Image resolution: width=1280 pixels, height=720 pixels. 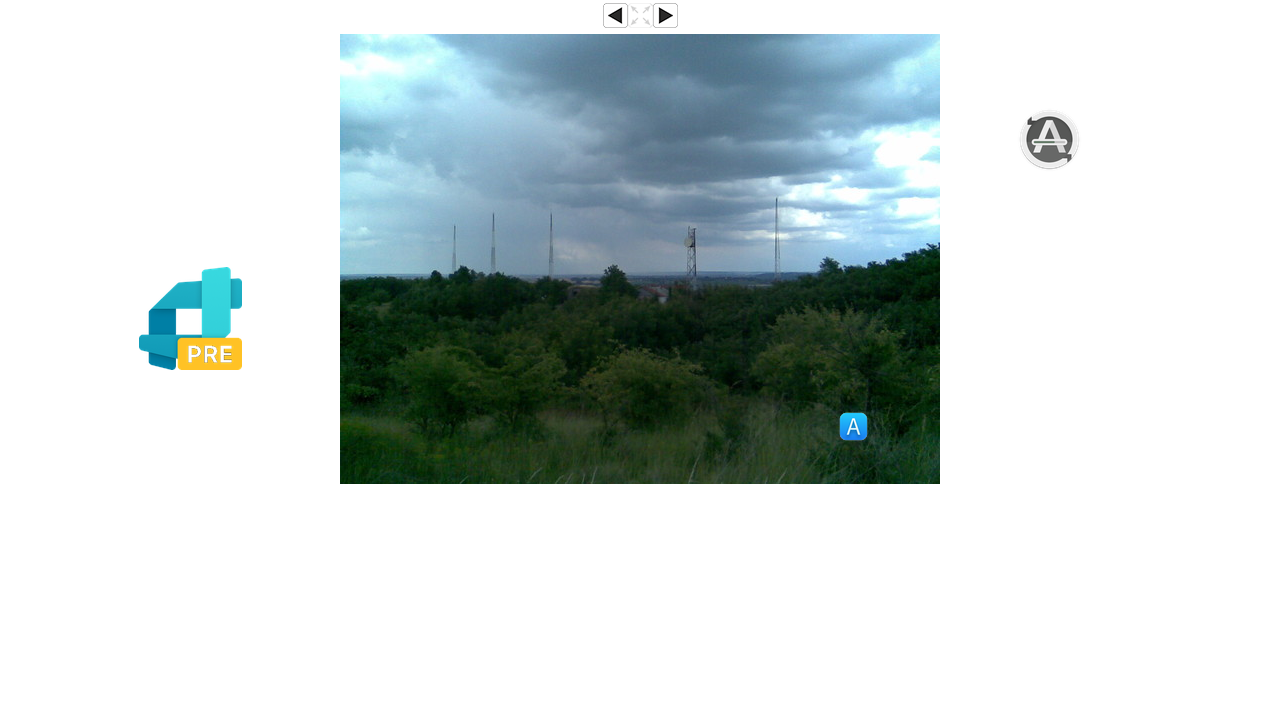 What do you see at coordinates (190, 318) in the screenshot?
I see `open visual blend preview application` at bounding box center [190, 318].